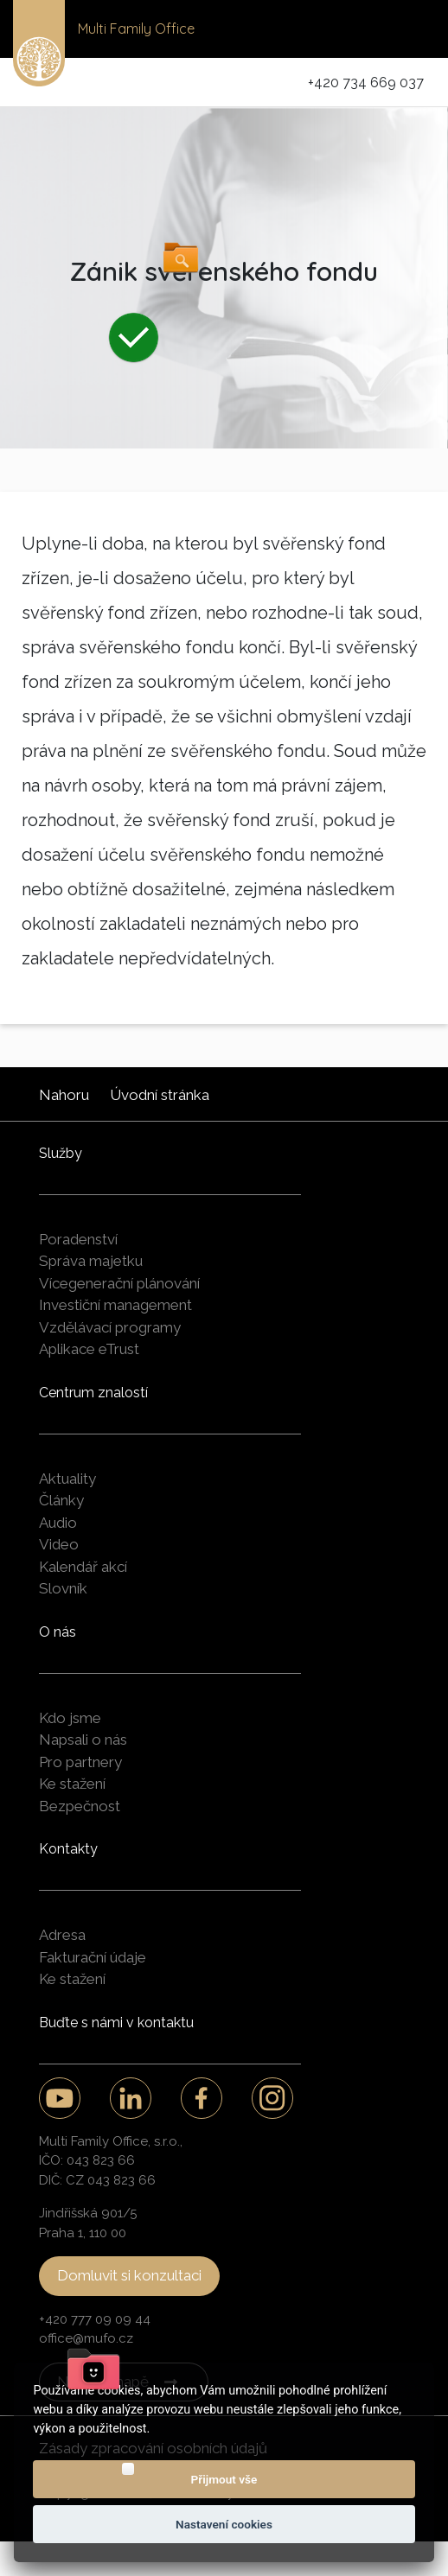 The image size is (448, 2576). Describe the element at coordinates (181, 259) in the screenshot. I see `access saved search queries` at that location.